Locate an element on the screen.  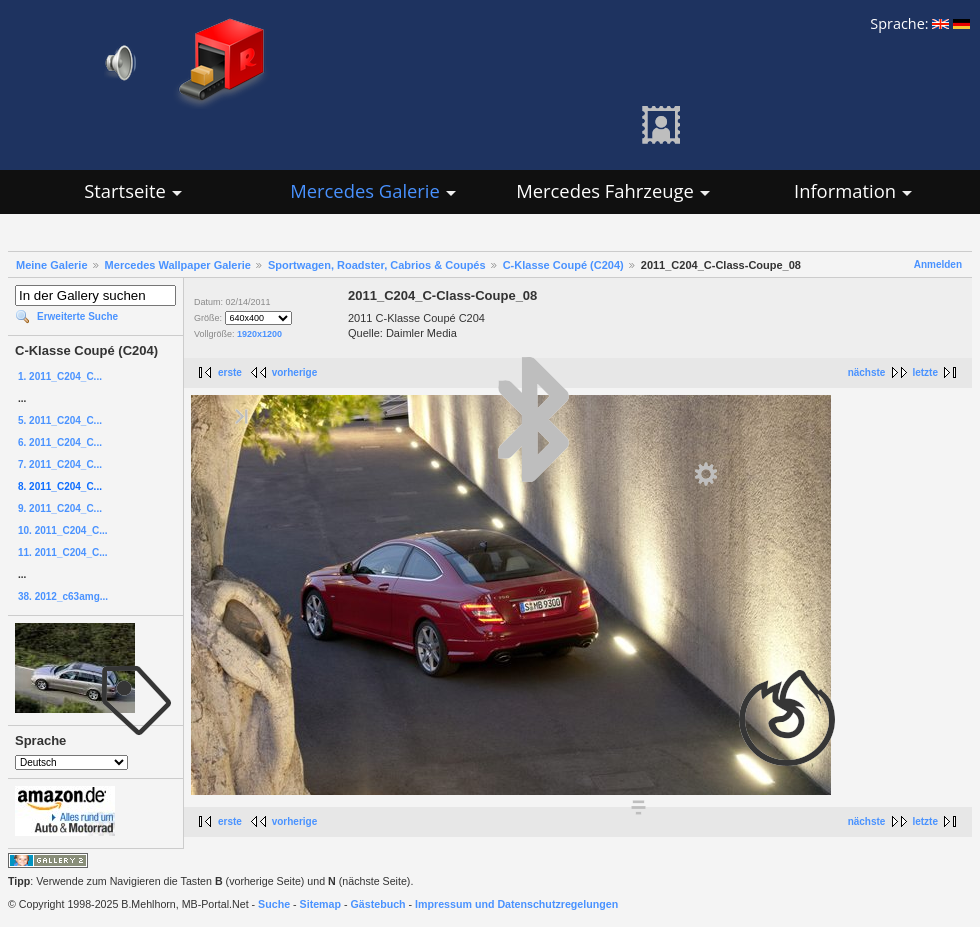
send mail or compose a new message is located at coordinates (660, 126).